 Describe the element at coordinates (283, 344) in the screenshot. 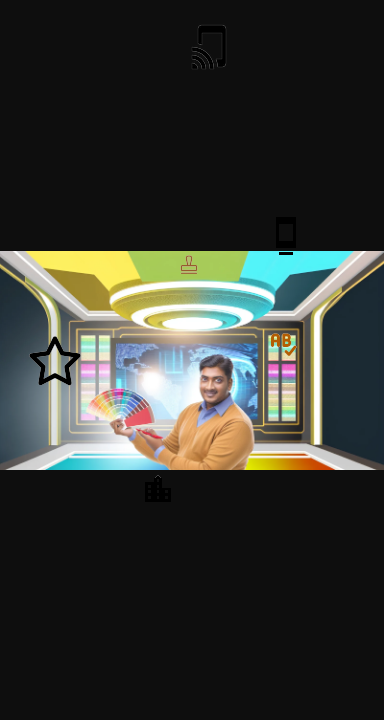

I see `check spelling and grammar` at that location.